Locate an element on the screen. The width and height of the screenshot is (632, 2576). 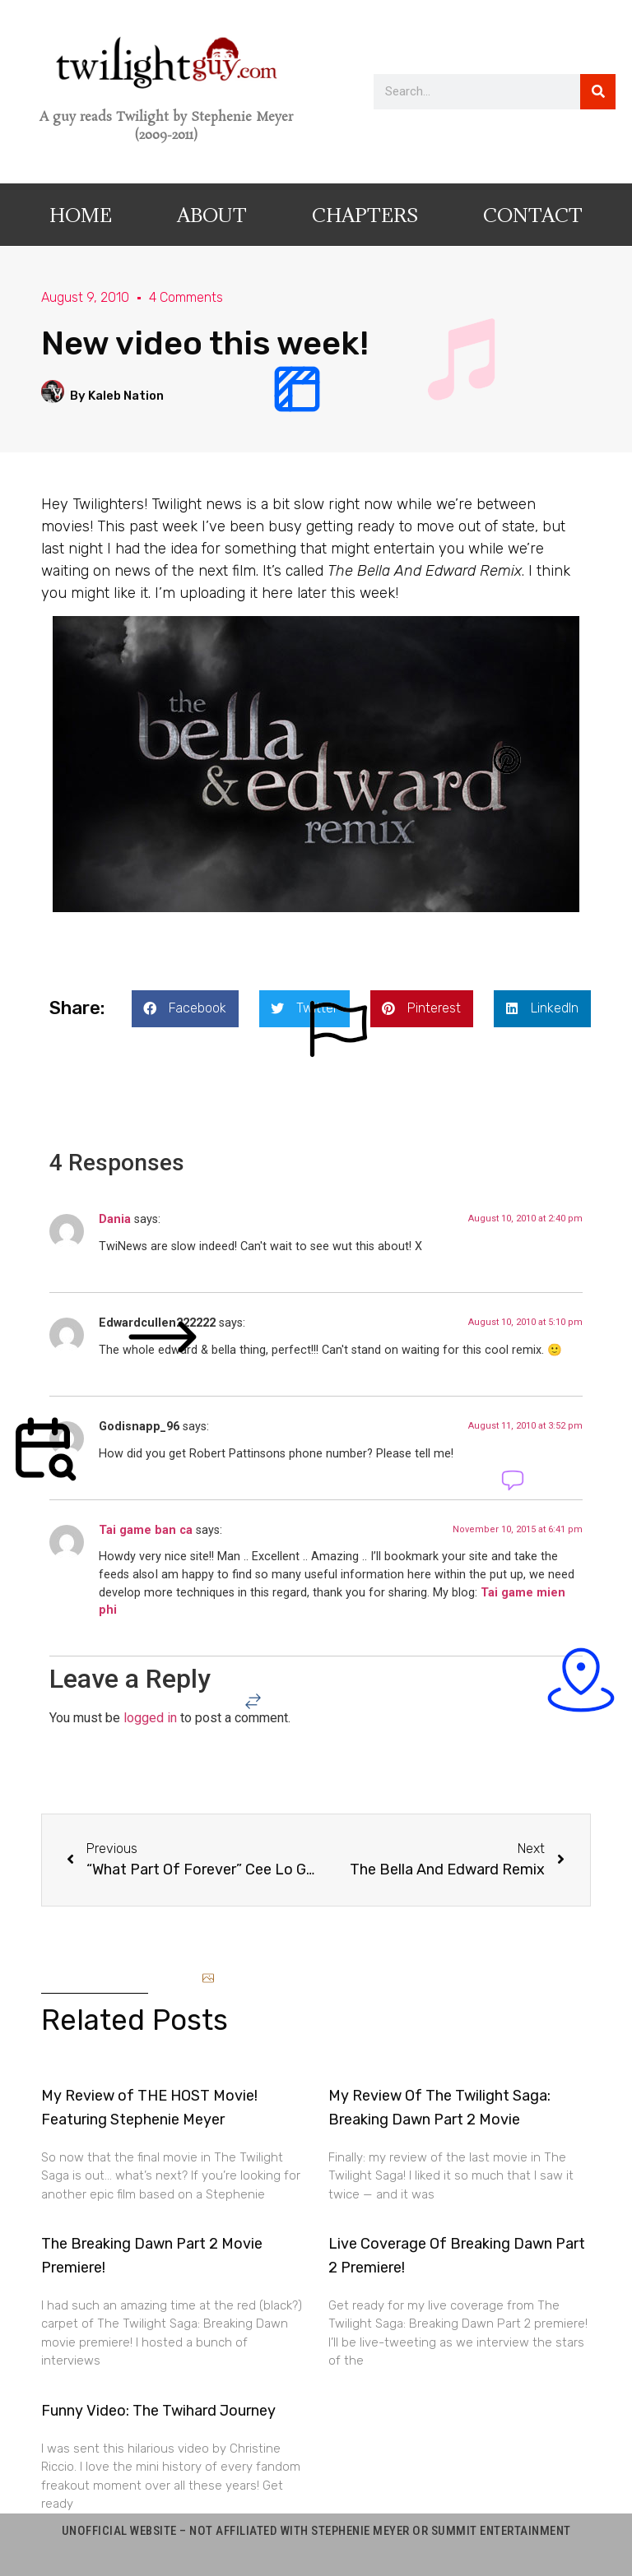
flag or report content is located at coordinates (338, 1029).